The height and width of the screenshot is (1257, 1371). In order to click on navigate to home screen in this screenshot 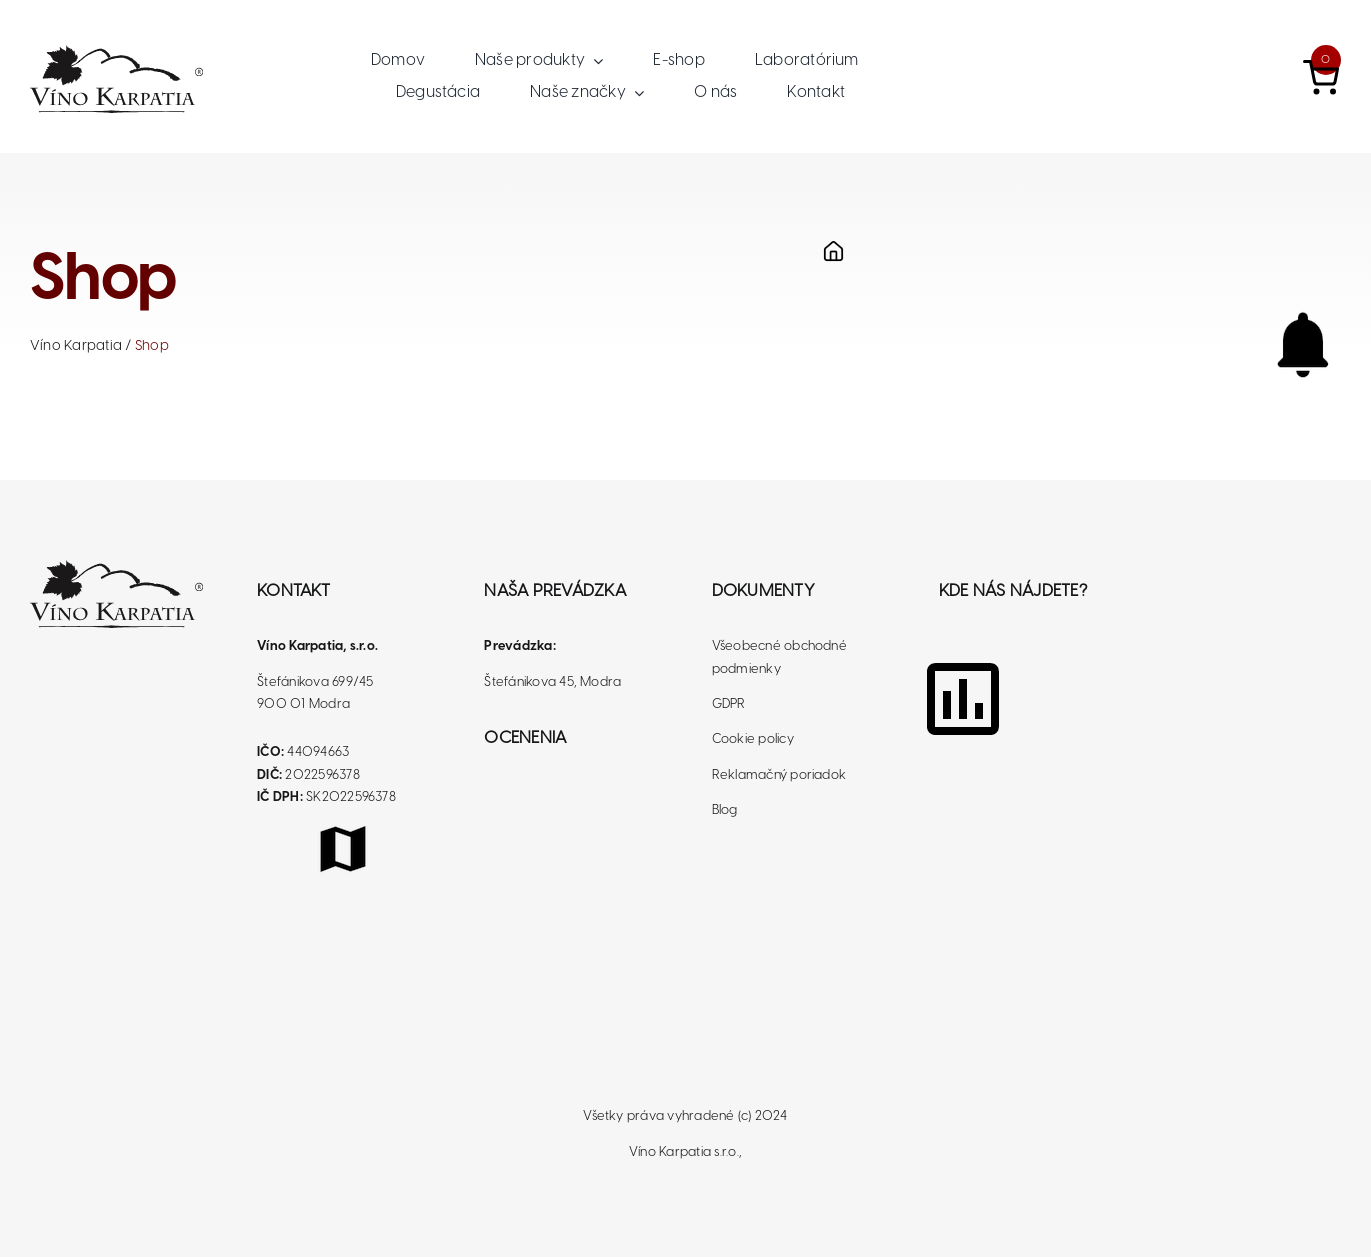, I will do `click(833, 251)`.